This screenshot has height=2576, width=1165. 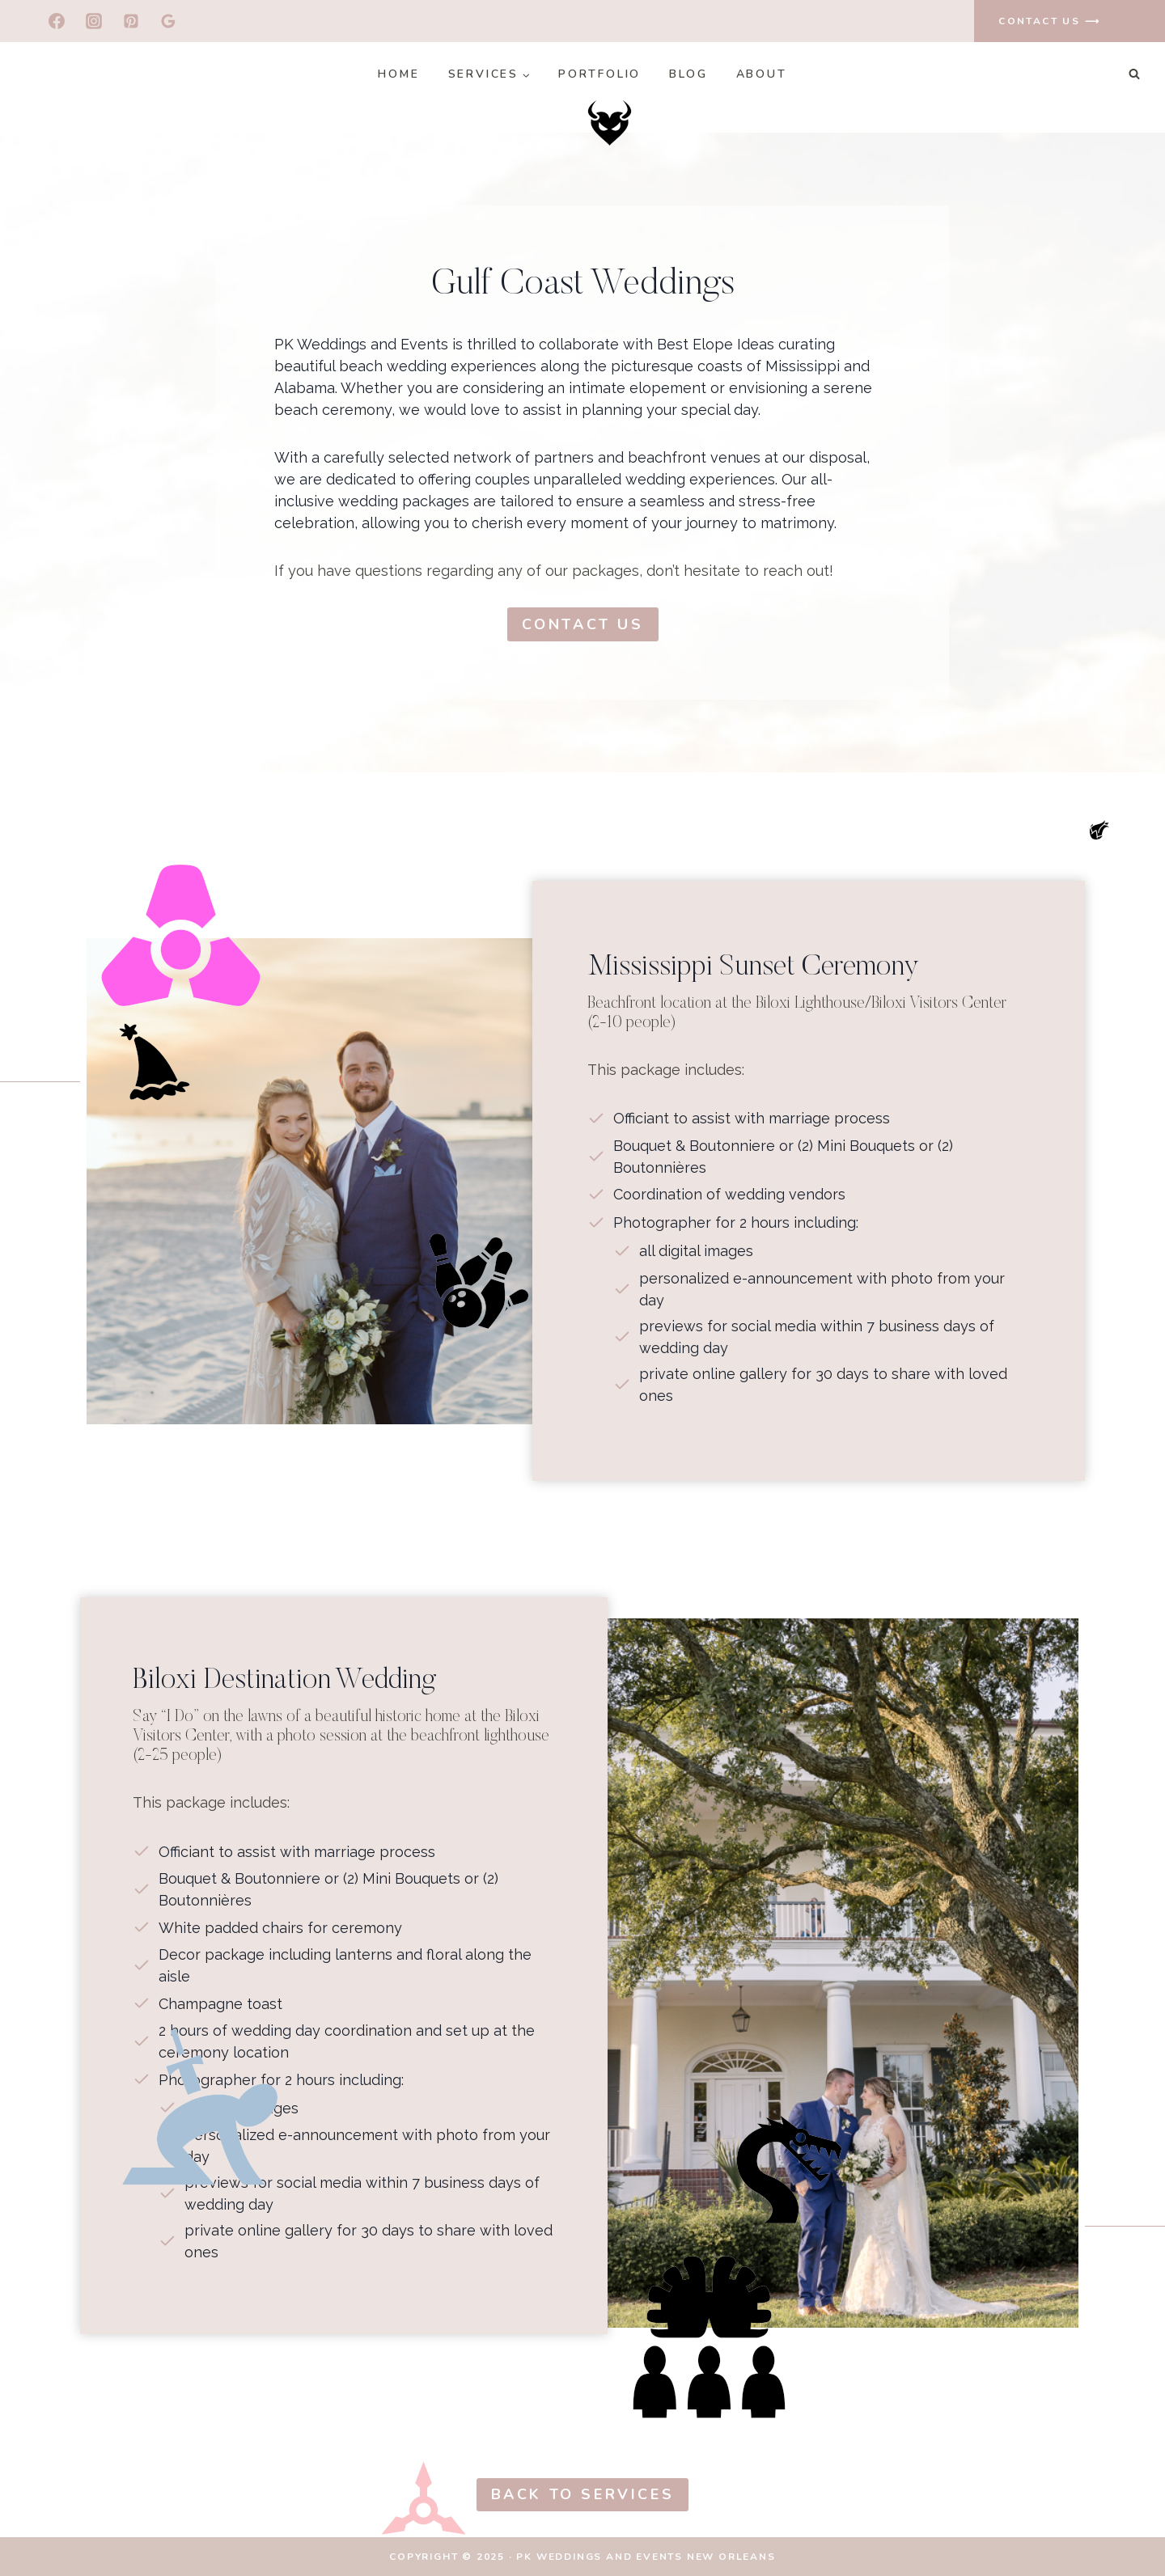 I want to click on throwing weapon icon in a game inventory, so click(x=423, y=2498).